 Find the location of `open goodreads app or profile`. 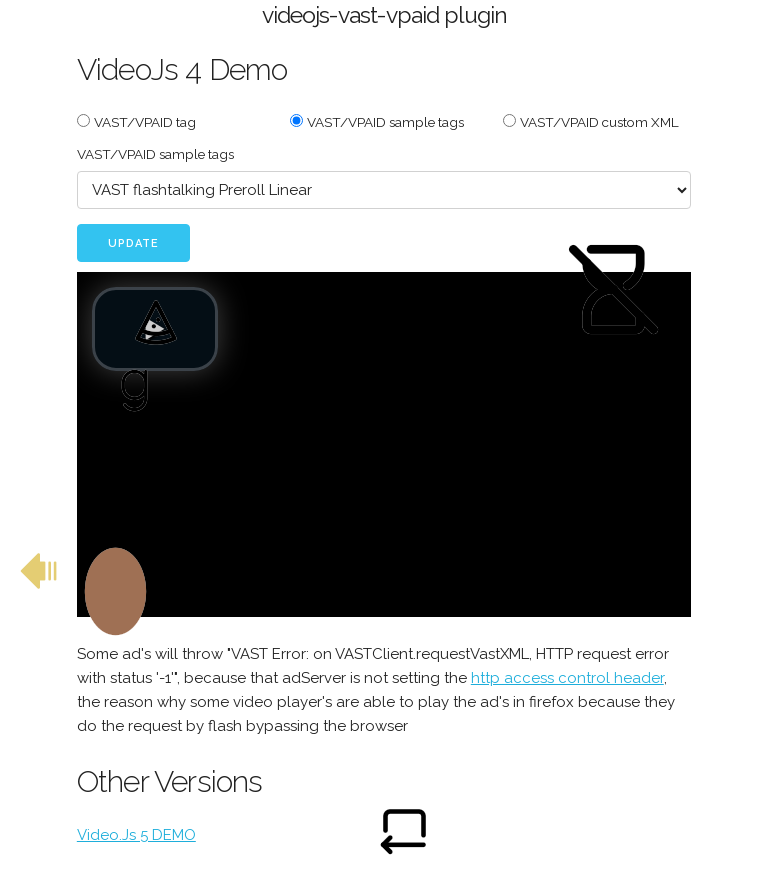

open goodreads app or profile is located at coordinates (134, 390).